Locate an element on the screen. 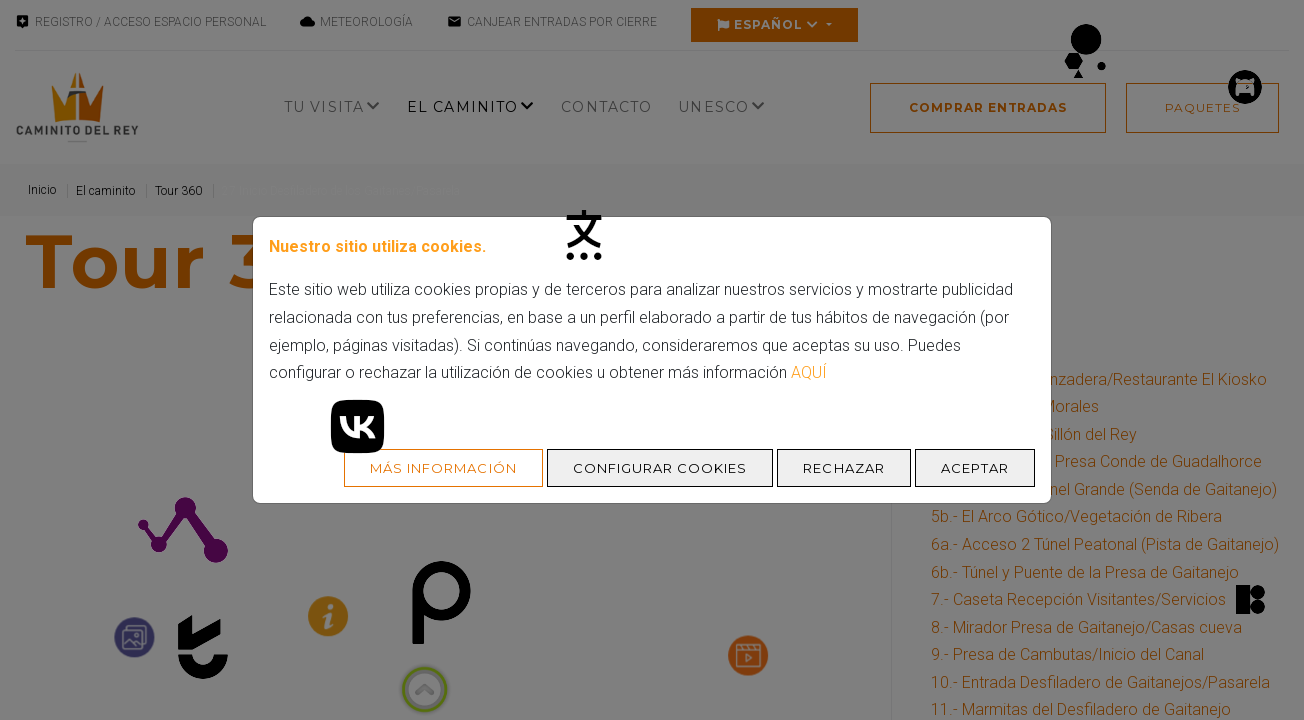 This screenshot has width=1304, height=720. visit porkbun domain registrar website is located at coordinates (1245, 87).